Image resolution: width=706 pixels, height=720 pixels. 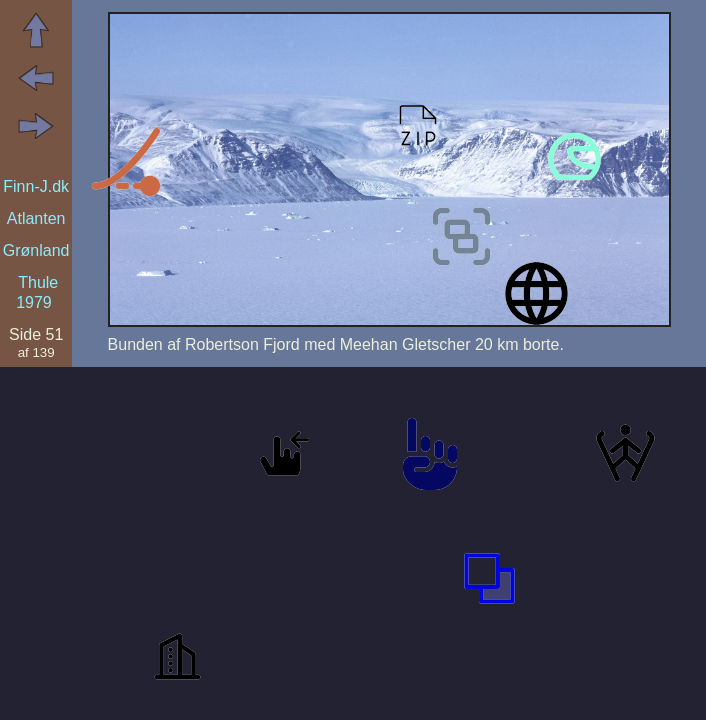 What do you see at coordinates (461, 236) in the screenshot?
I see `group selected objects together` at bounding box center [461, 236].